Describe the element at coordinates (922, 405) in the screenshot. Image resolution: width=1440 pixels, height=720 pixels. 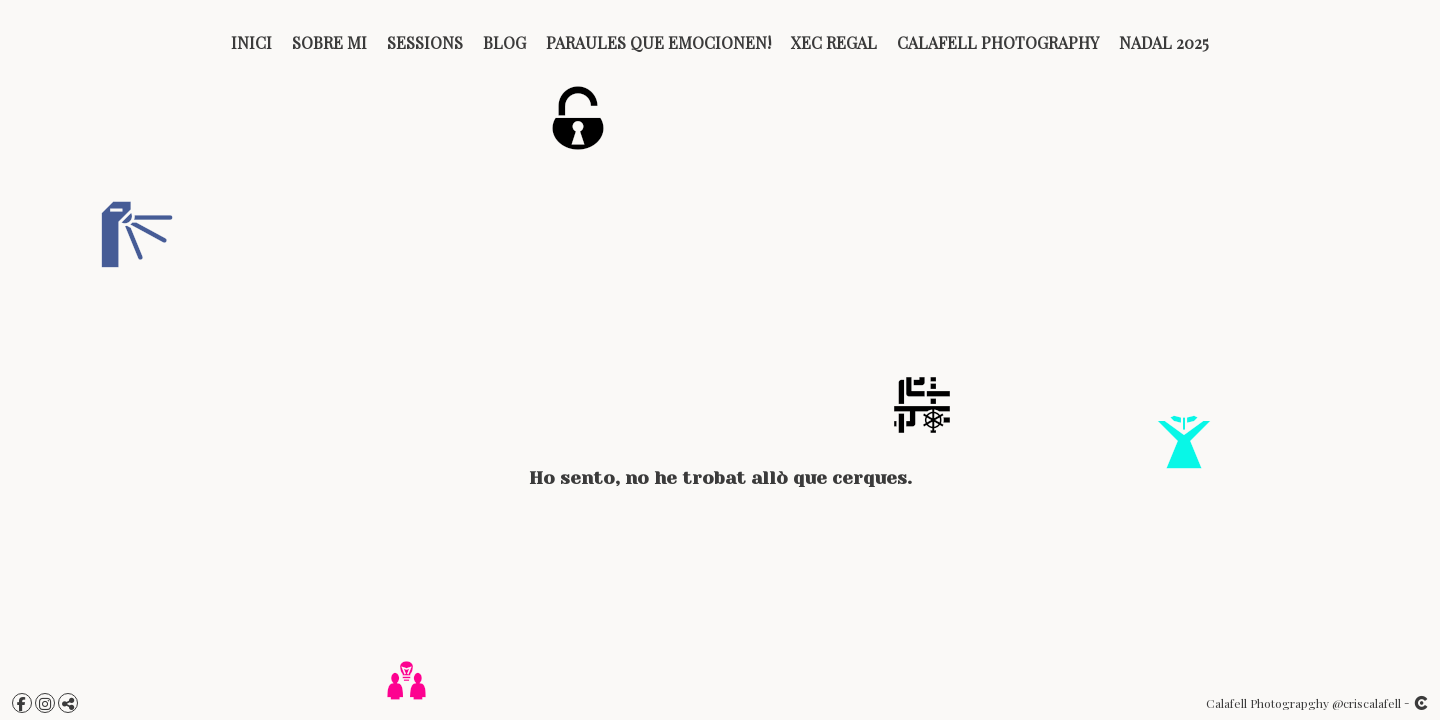
I see `access plumbing or pipe-based puzzle game` at that location.